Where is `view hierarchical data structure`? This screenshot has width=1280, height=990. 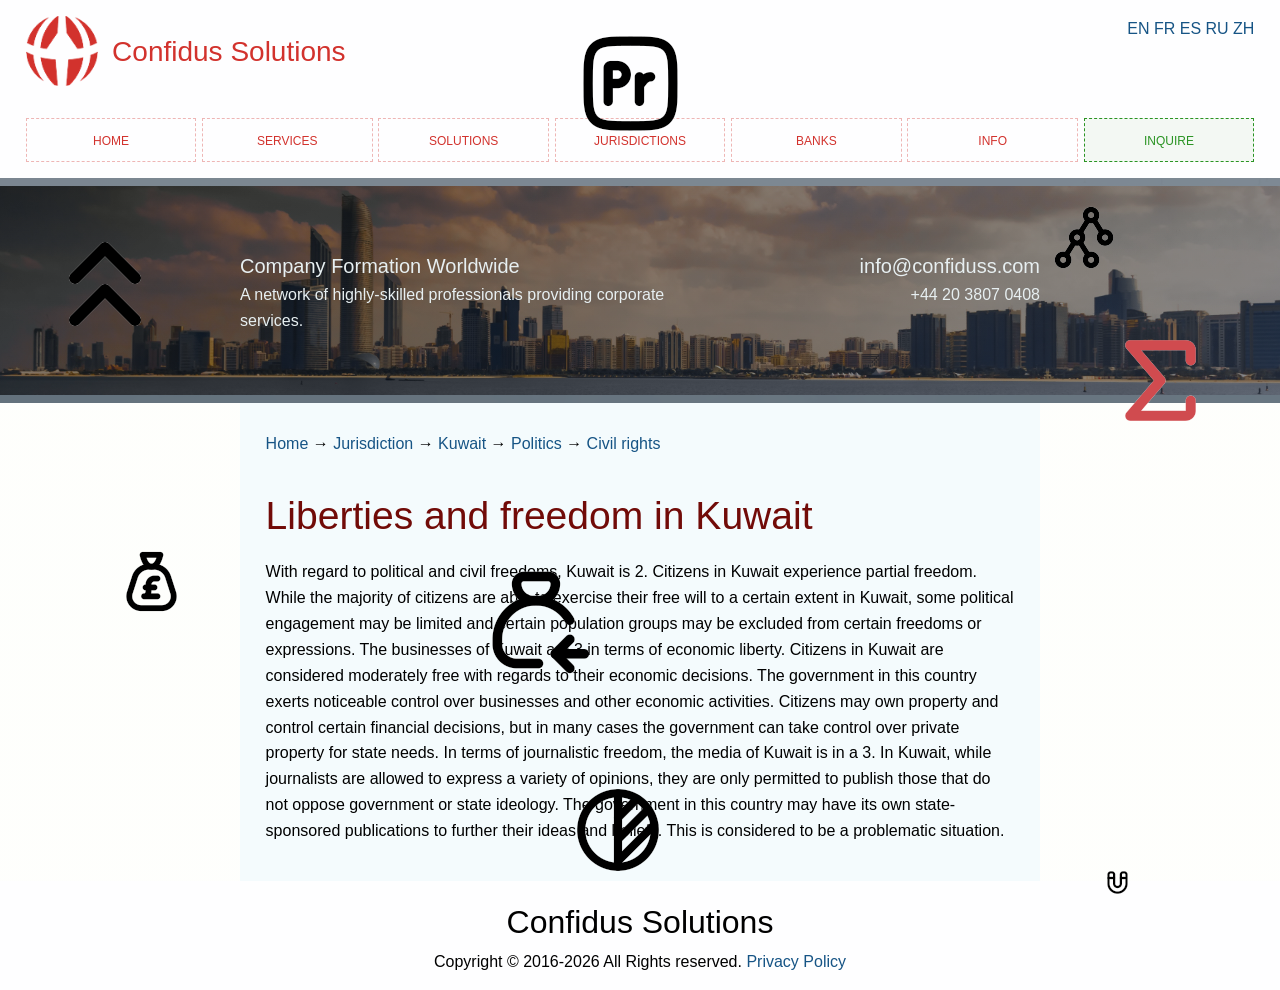 view hierarchical data structure is located at coordinates (1085, 237).